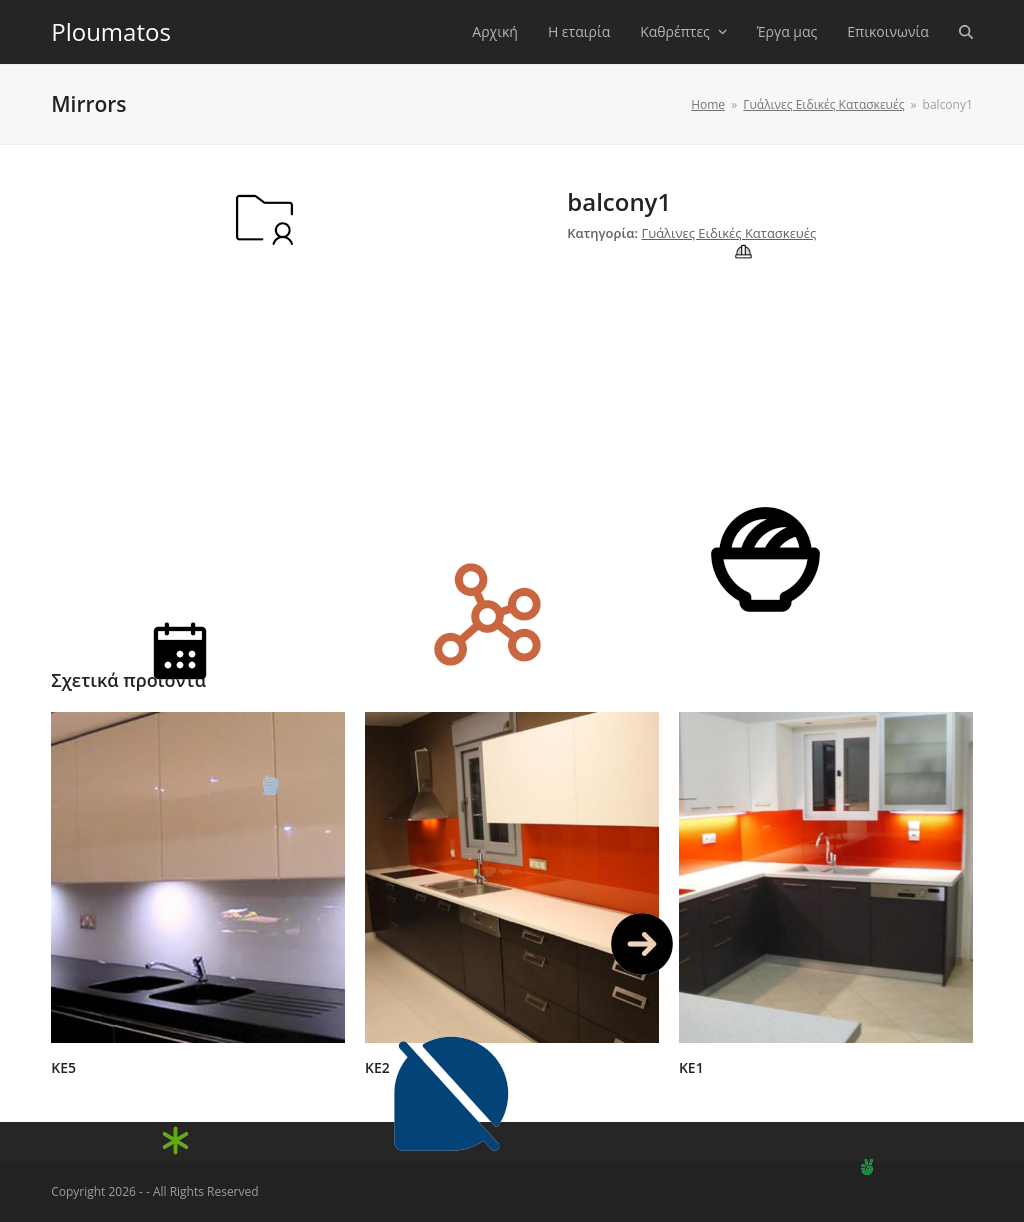 The width and height of the screenshot is (1024, 1222). What do you see at coordinates (180, 653) in the screenshot?
I see `view calendar events` at bounding box center [180, 653].